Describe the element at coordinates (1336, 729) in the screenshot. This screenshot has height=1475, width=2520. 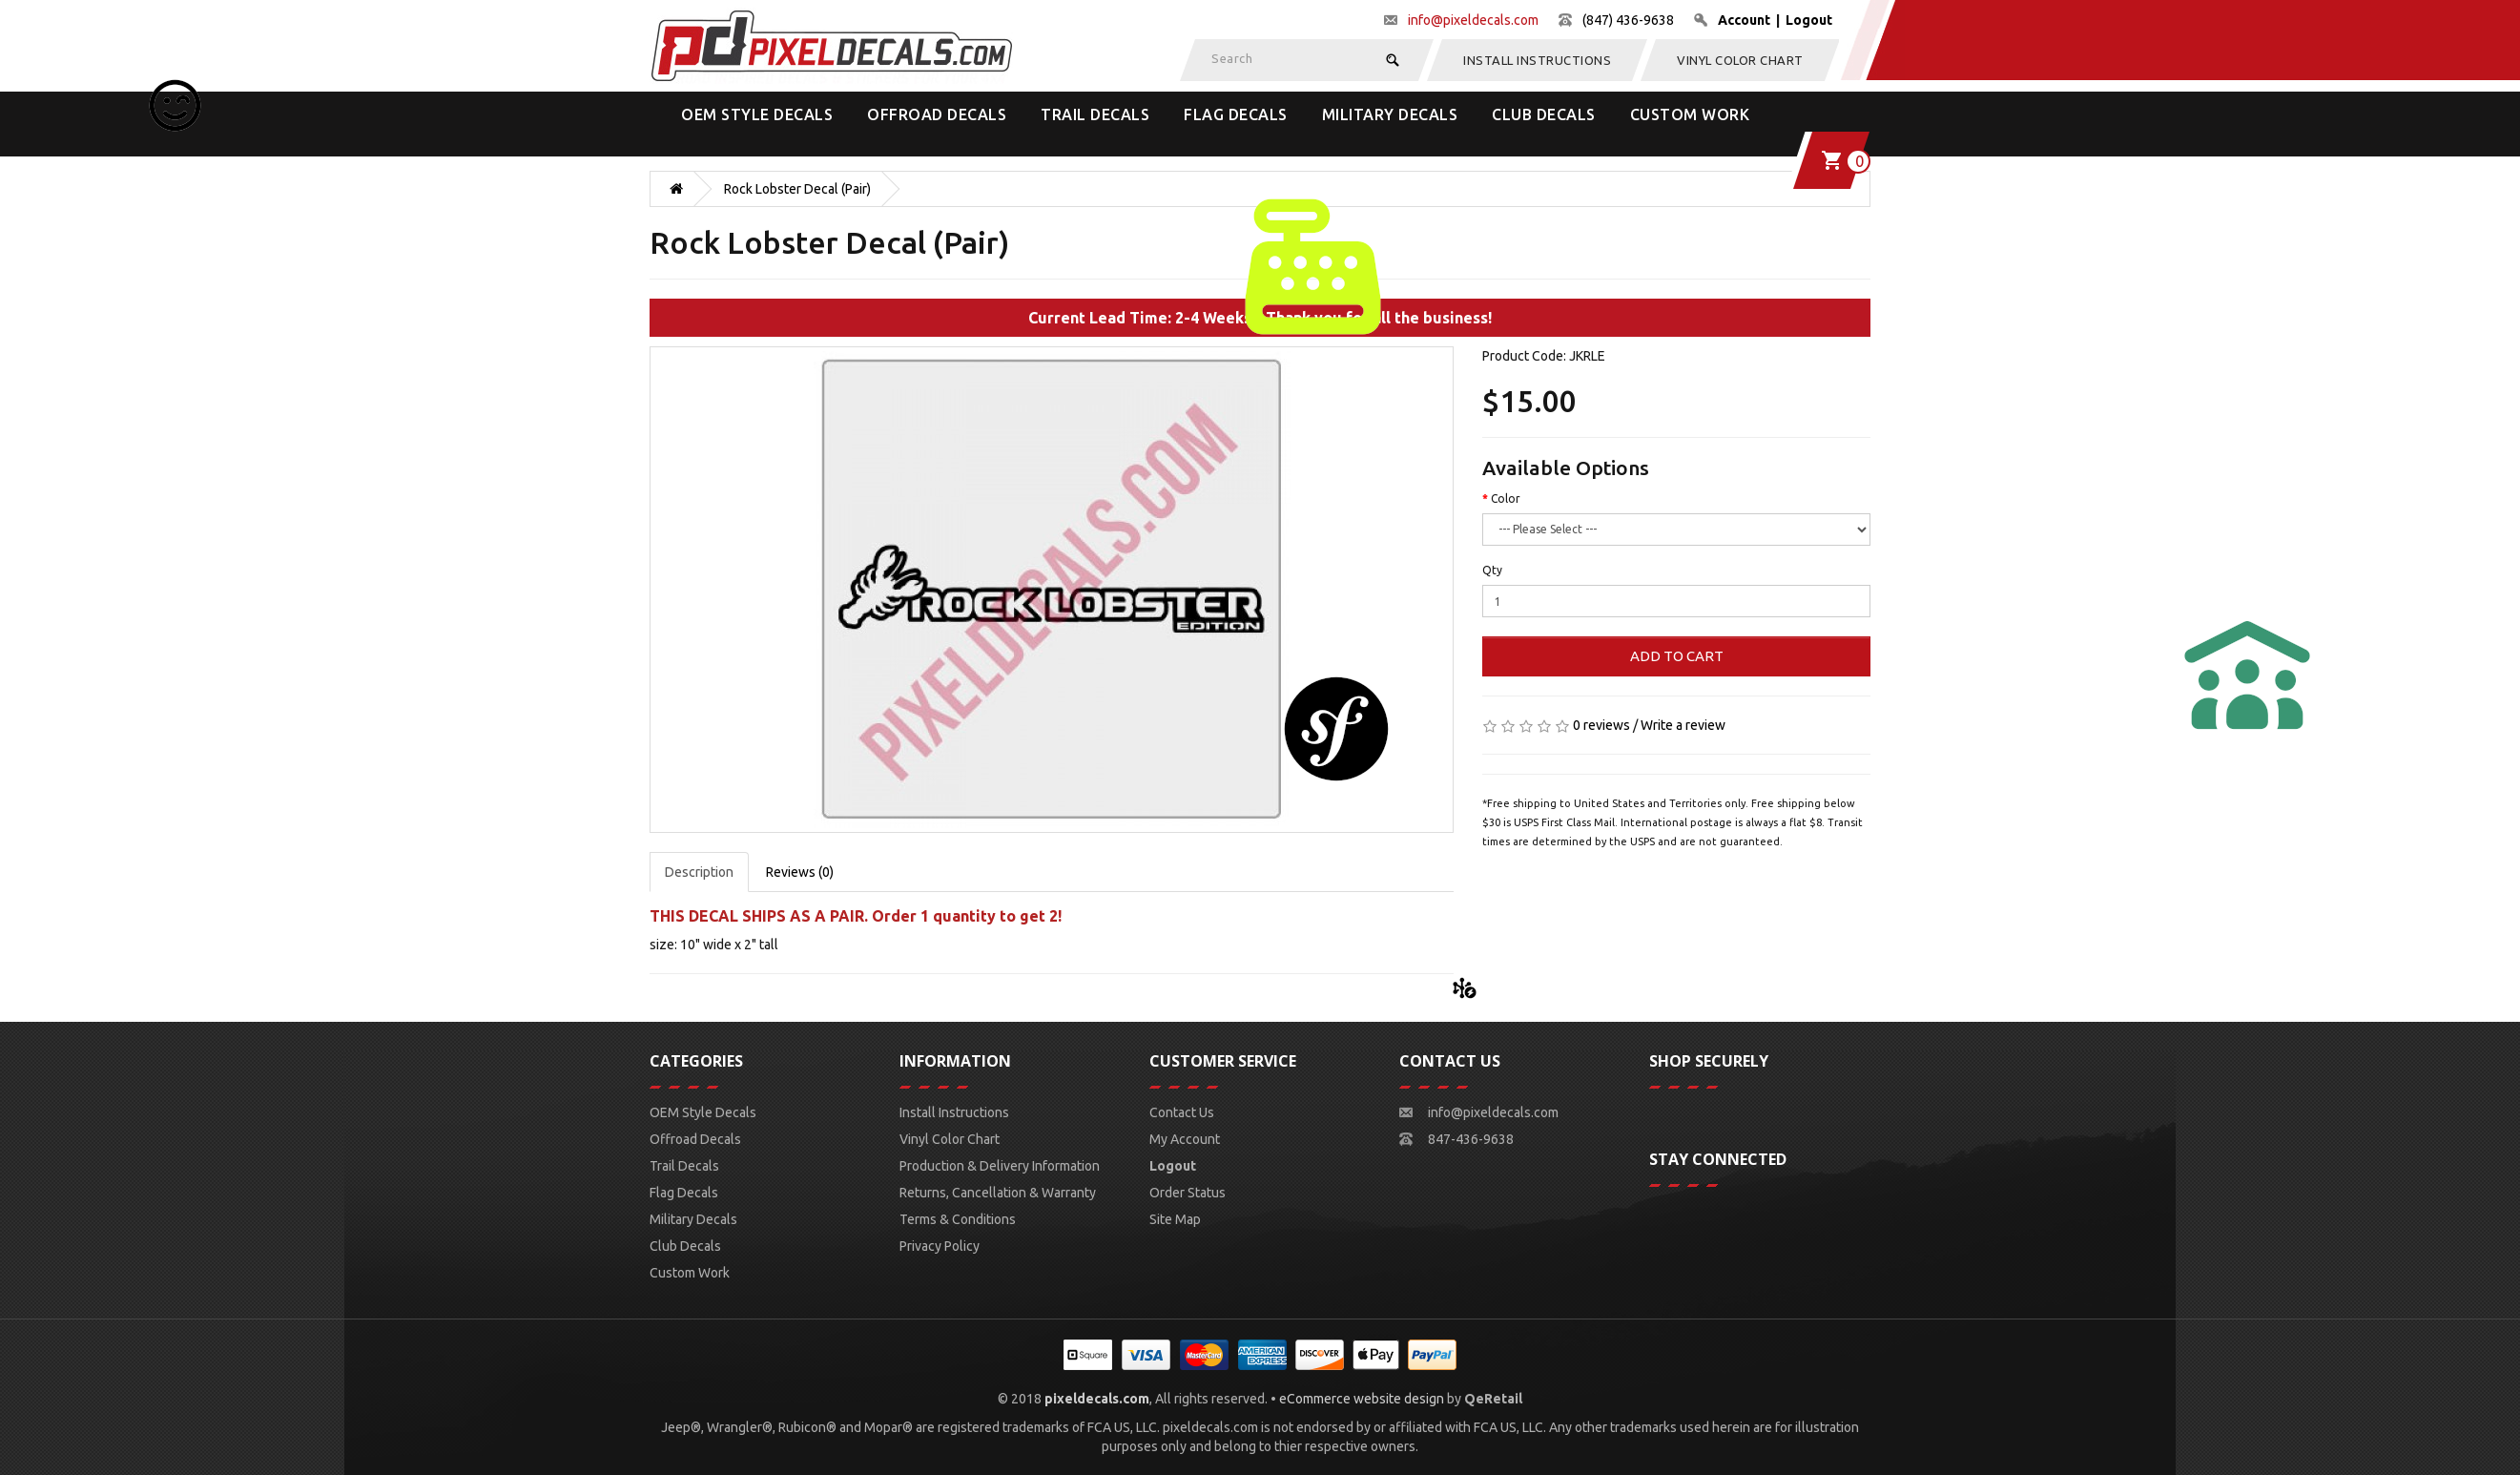
I see `symfony framework logo` at that location.